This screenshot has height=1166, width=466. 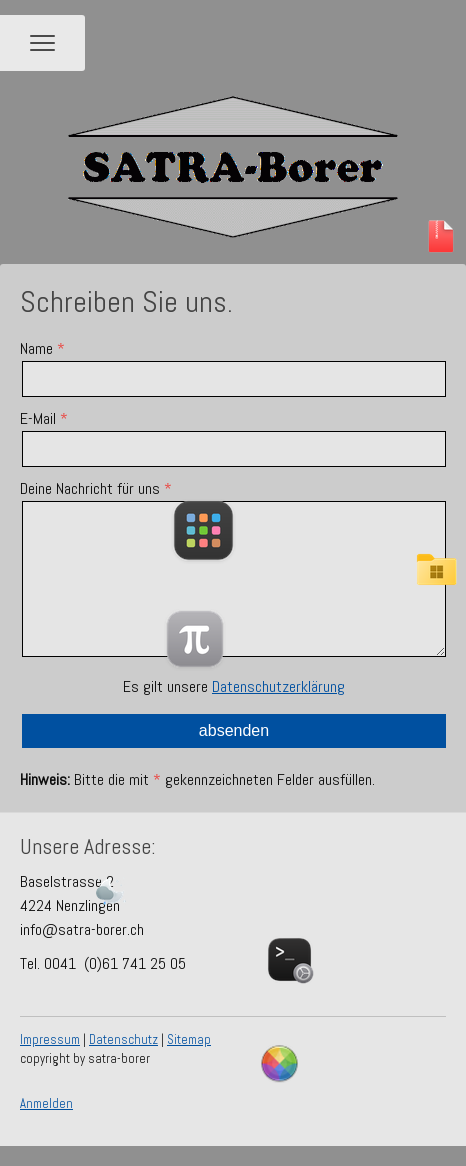 I want to click on an lzop compressed archive file, so click(x=441, y=237).